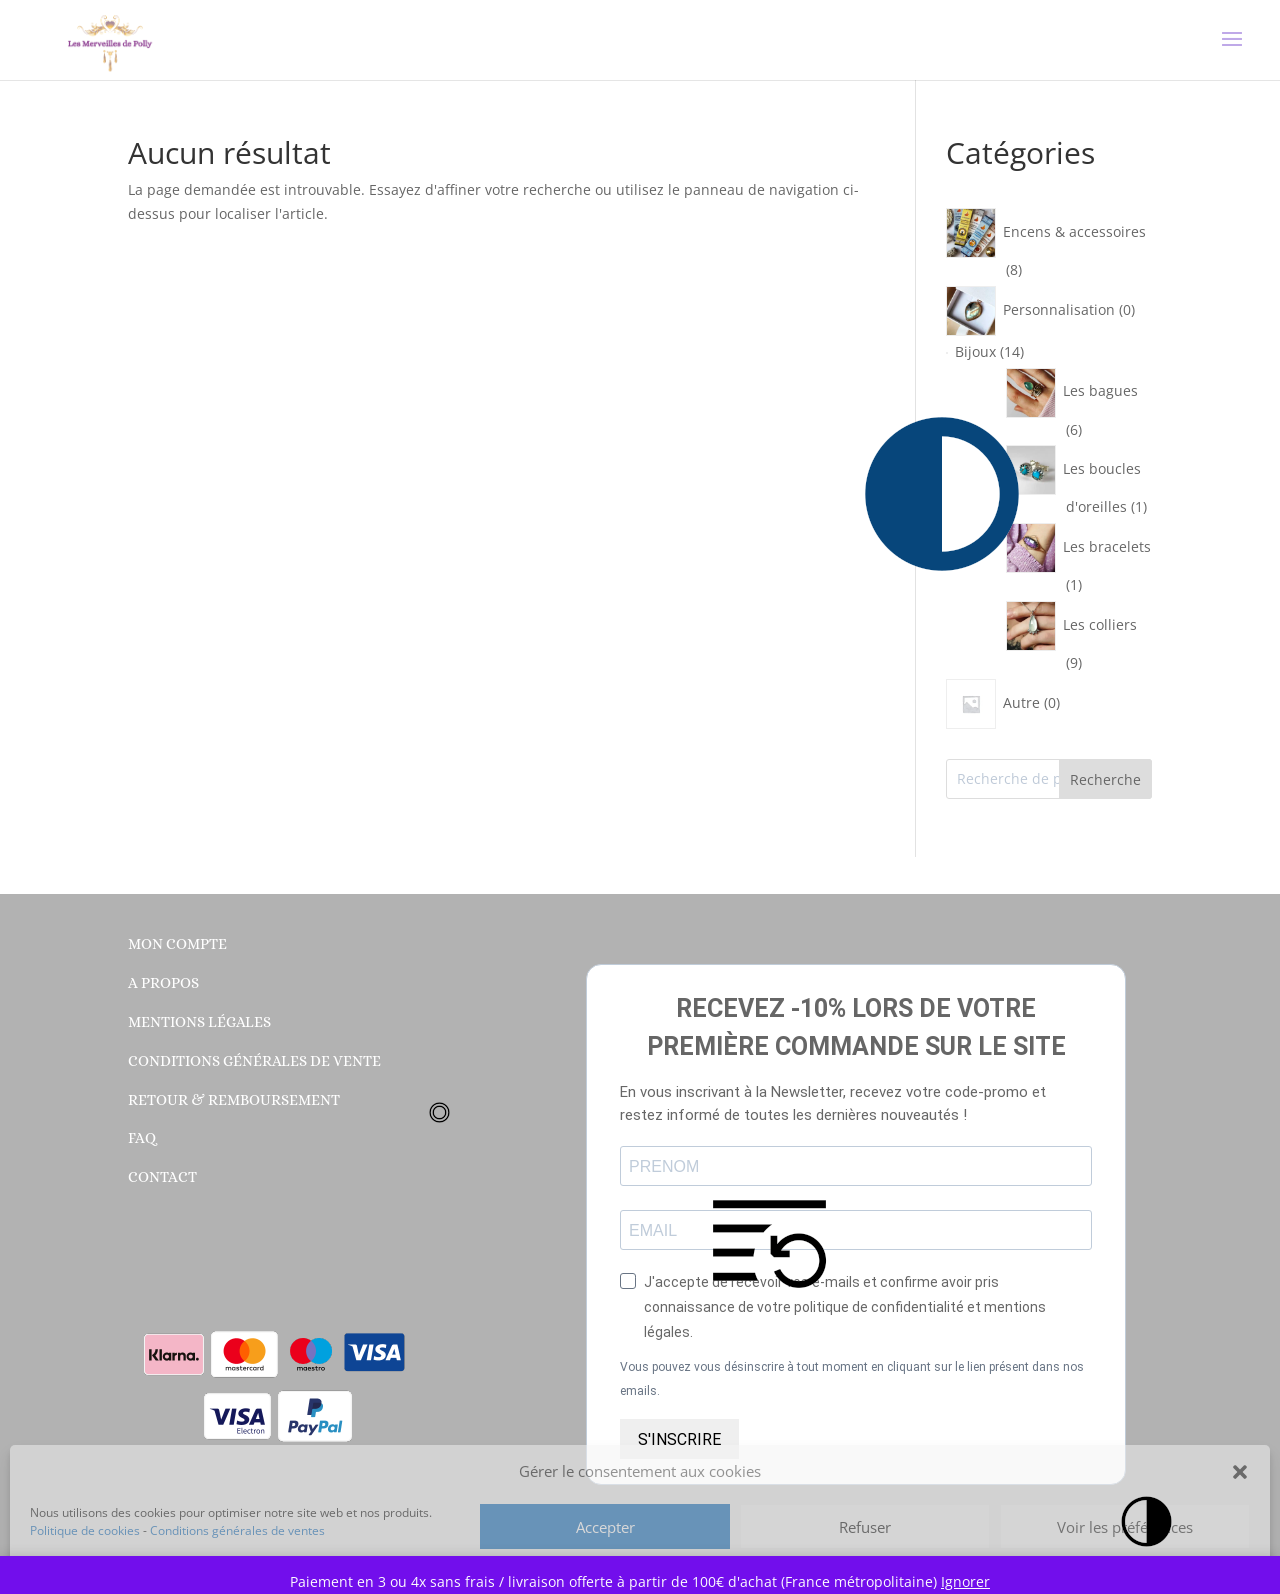  What do you see at coordinates (769, 1240) in the screenshot?
I see `restart the current debug frame` at bounding box center [769, 1240].